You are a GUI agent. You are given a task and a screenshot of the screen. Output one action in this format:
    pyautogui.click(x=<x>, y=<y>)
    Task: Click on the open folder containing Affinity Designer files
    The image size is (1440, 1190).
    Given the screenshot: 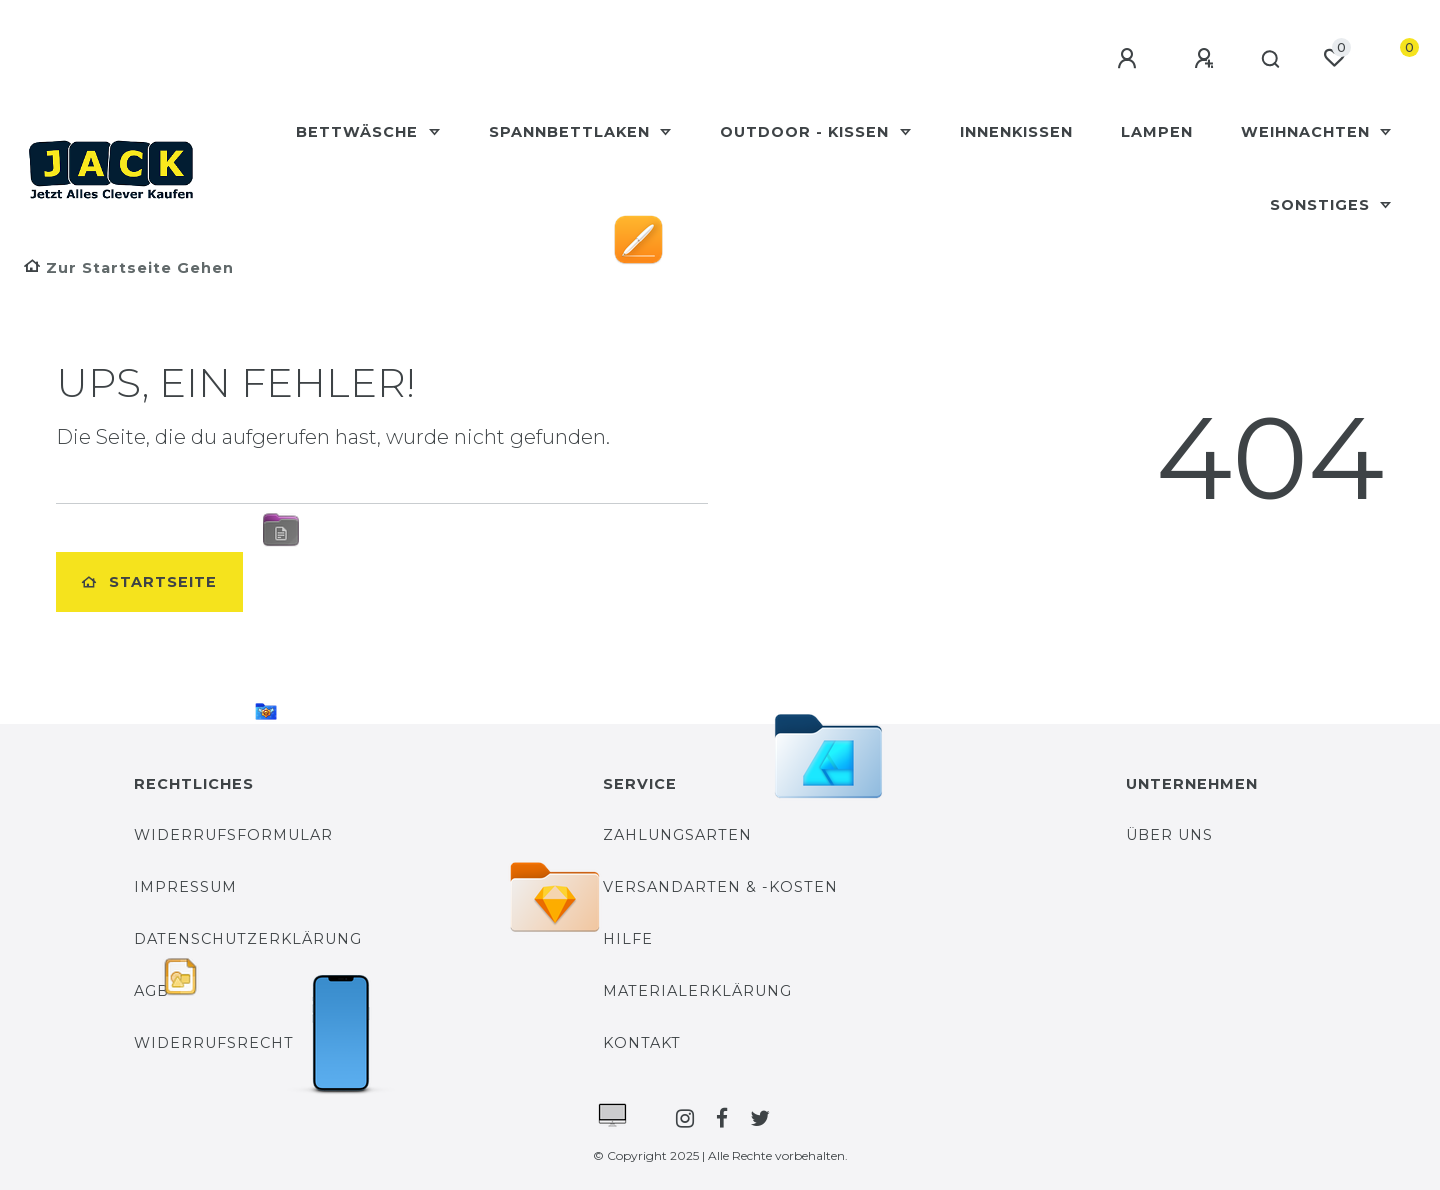 What is the action you would take?
    pyautogui.click(x=828, y=759)
    